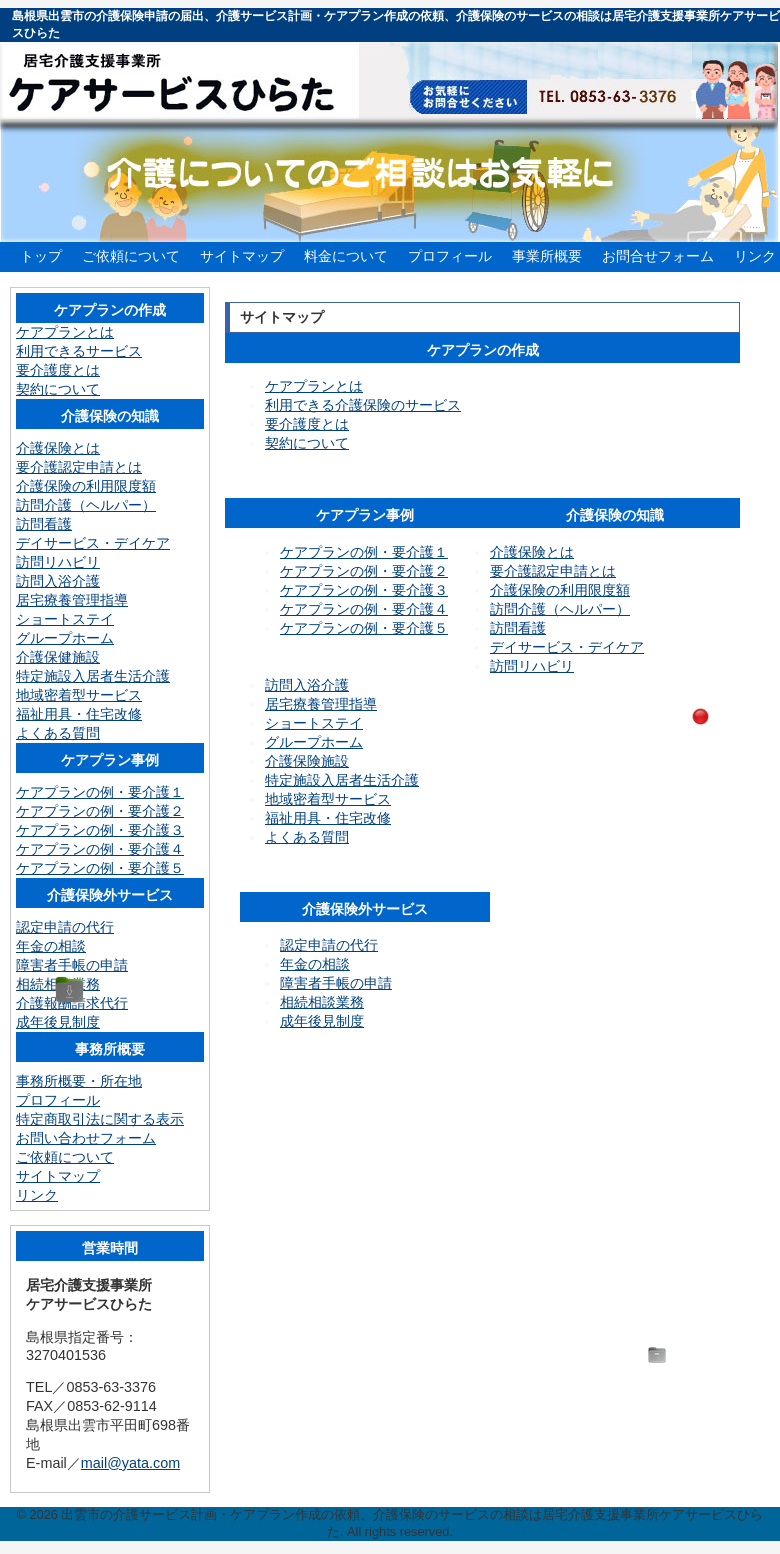 Image resolution: width=780 pixels, height=1554 pixels. I want to click on open the file manager application, so click(657, 1355).